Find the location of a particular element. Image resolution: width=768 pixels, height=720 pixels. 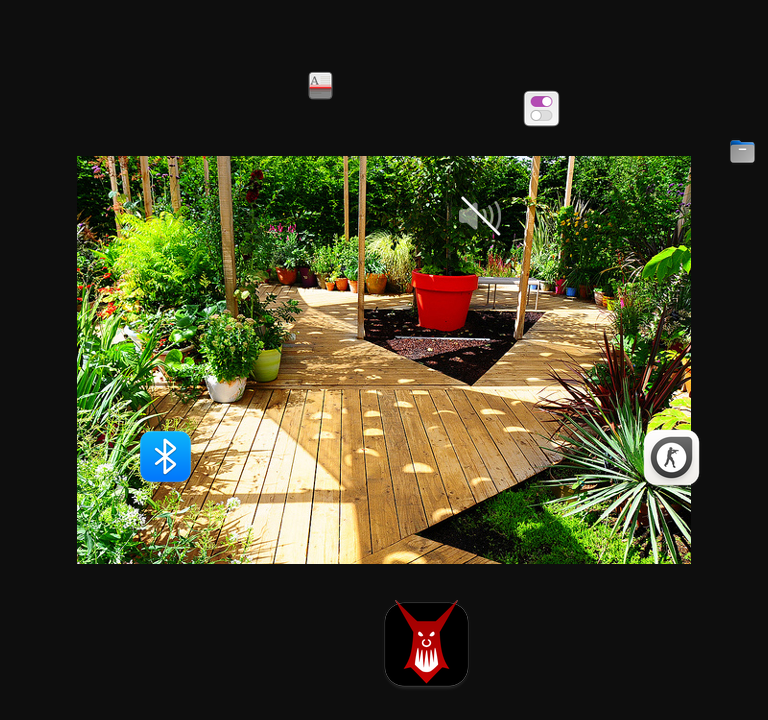

open bluetooth file exchange app is located at coordinates (165, 456).